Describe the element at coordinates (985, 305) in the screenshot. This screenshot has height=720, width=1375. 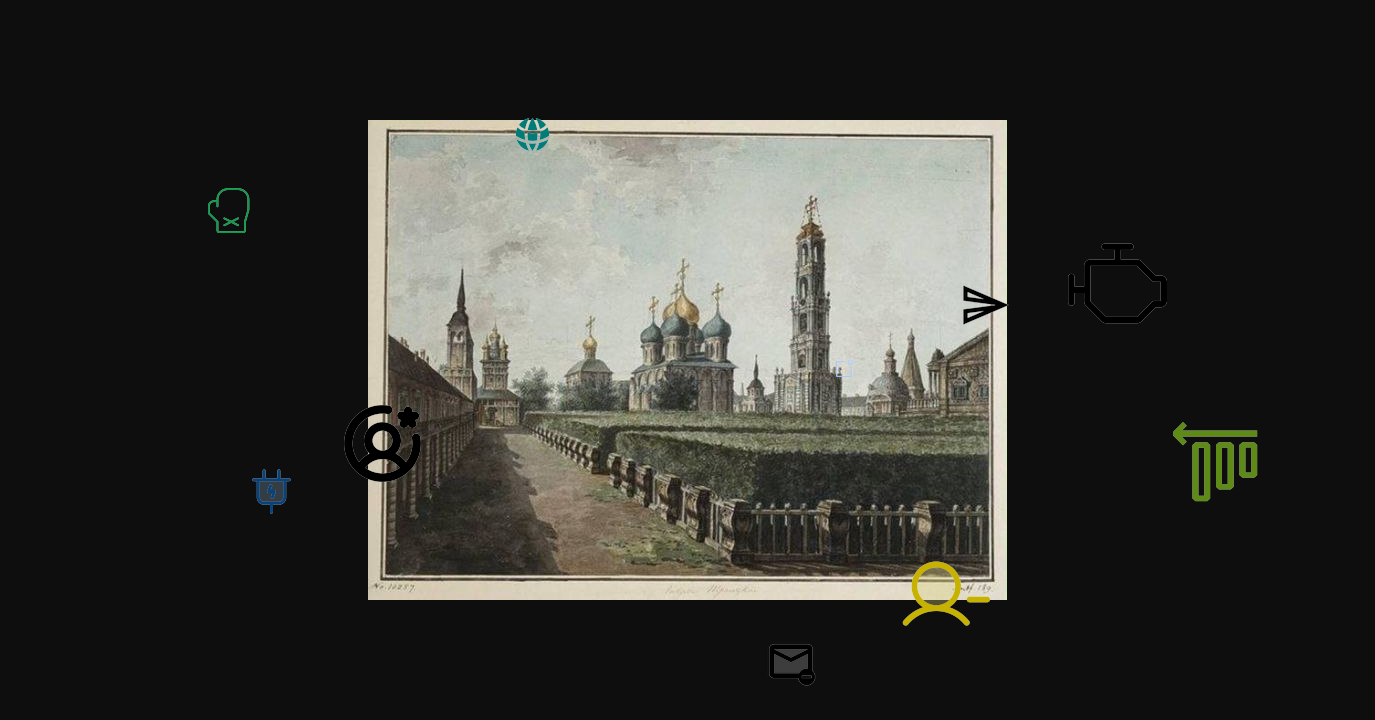
I see `send a message or email` at that location.